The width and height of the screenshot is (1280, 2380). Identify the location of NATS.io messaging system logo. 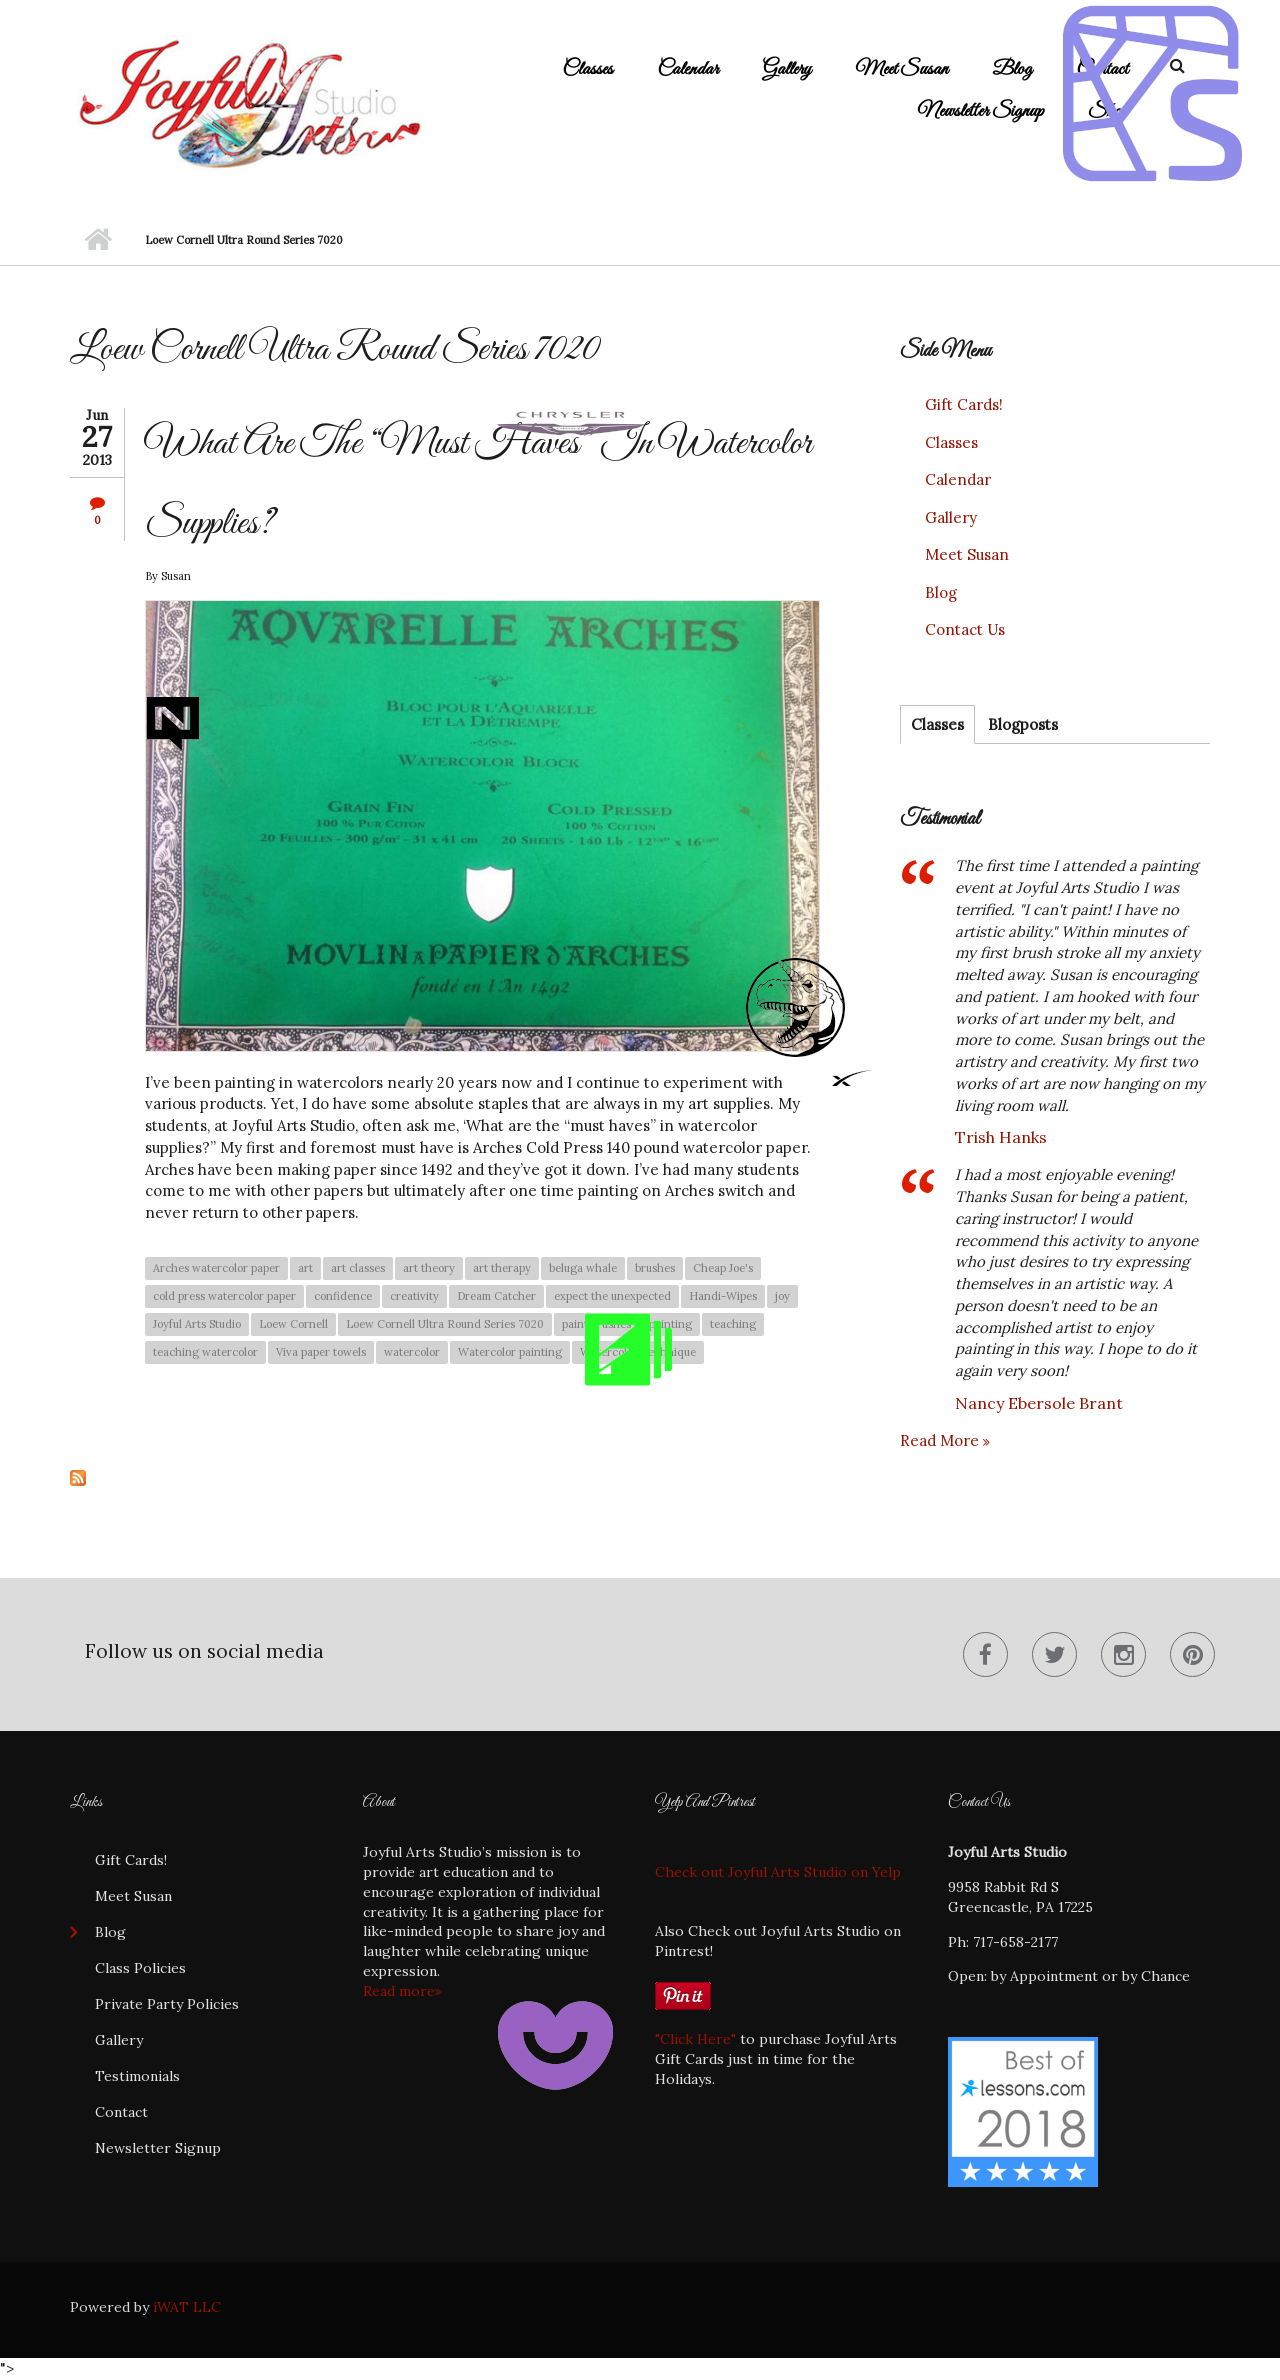
(173, 724).